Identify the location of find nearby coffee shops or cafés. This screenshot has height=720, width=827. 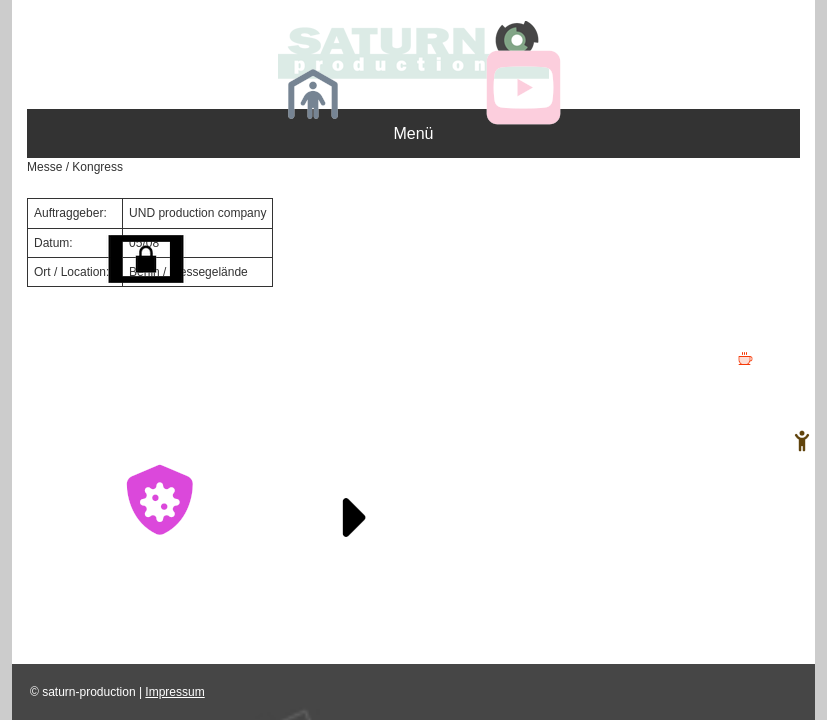
(745, 359).